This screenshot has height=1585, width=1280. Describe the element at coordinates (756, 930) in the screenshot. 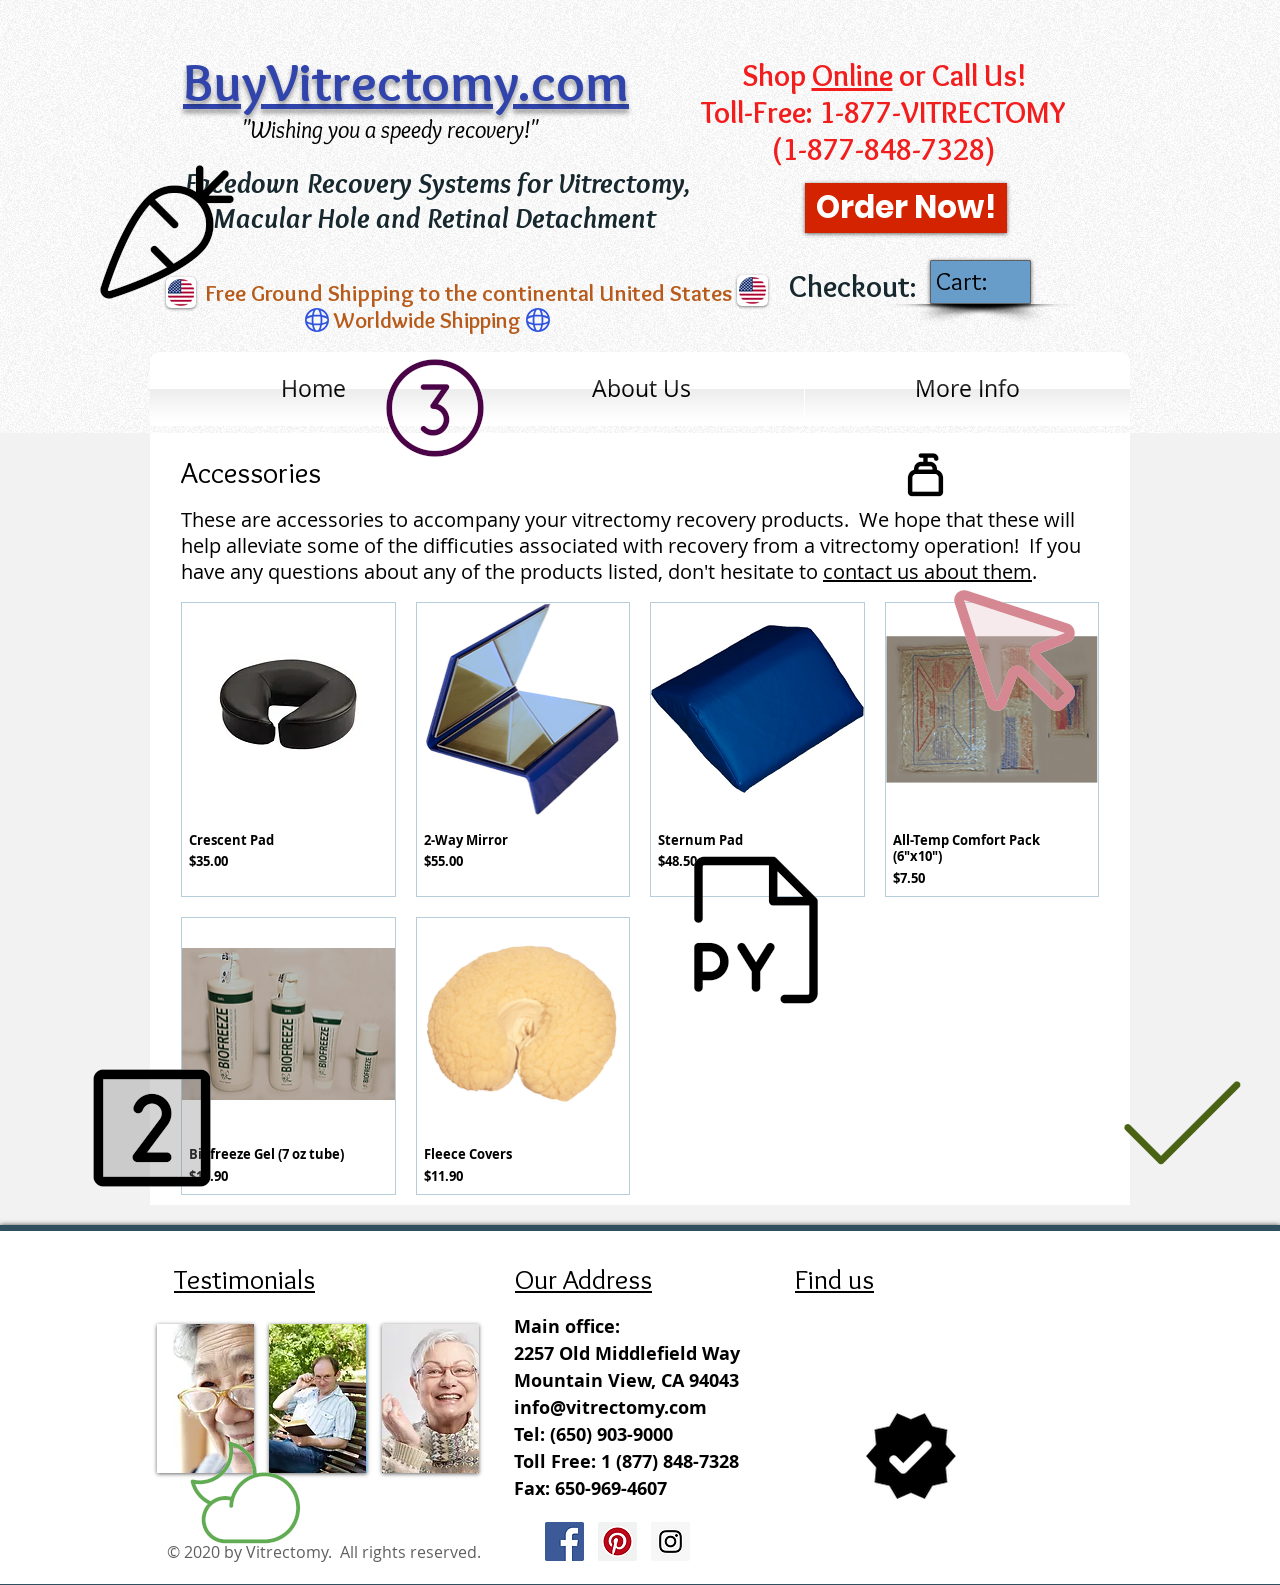

I see `python script file` at that location.